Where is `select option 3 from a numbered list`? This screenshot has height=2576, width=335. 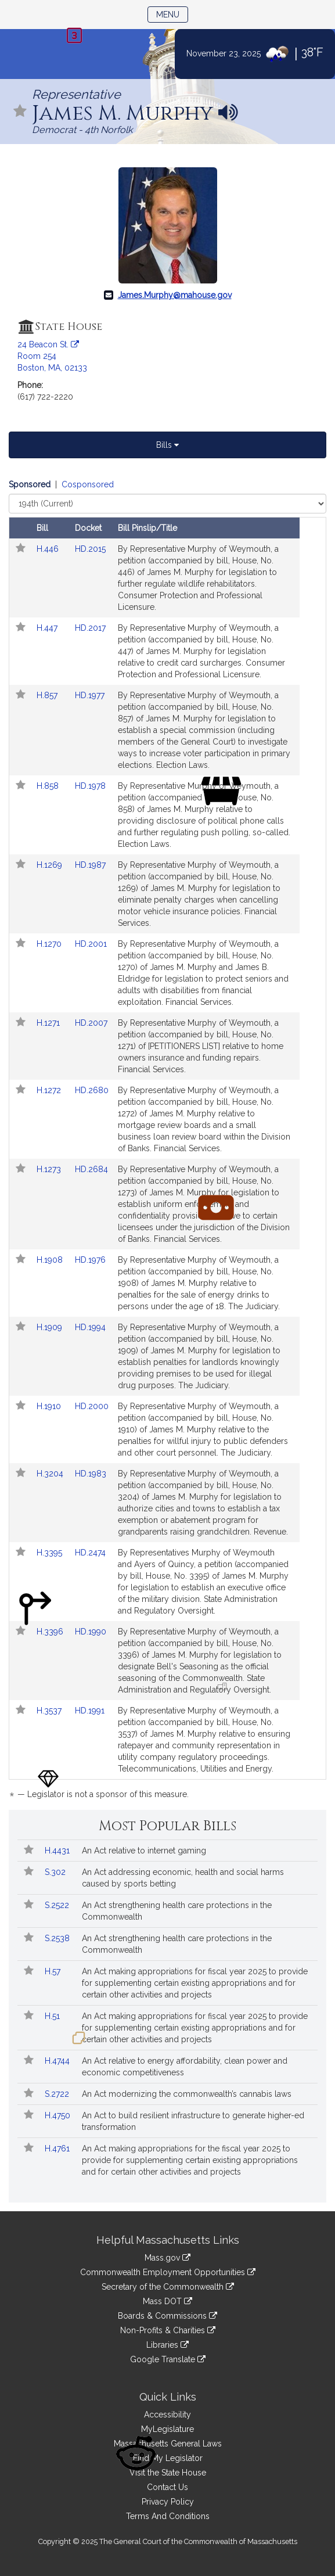 select option 3 from a numbered list is located at coordinates (74, 35).